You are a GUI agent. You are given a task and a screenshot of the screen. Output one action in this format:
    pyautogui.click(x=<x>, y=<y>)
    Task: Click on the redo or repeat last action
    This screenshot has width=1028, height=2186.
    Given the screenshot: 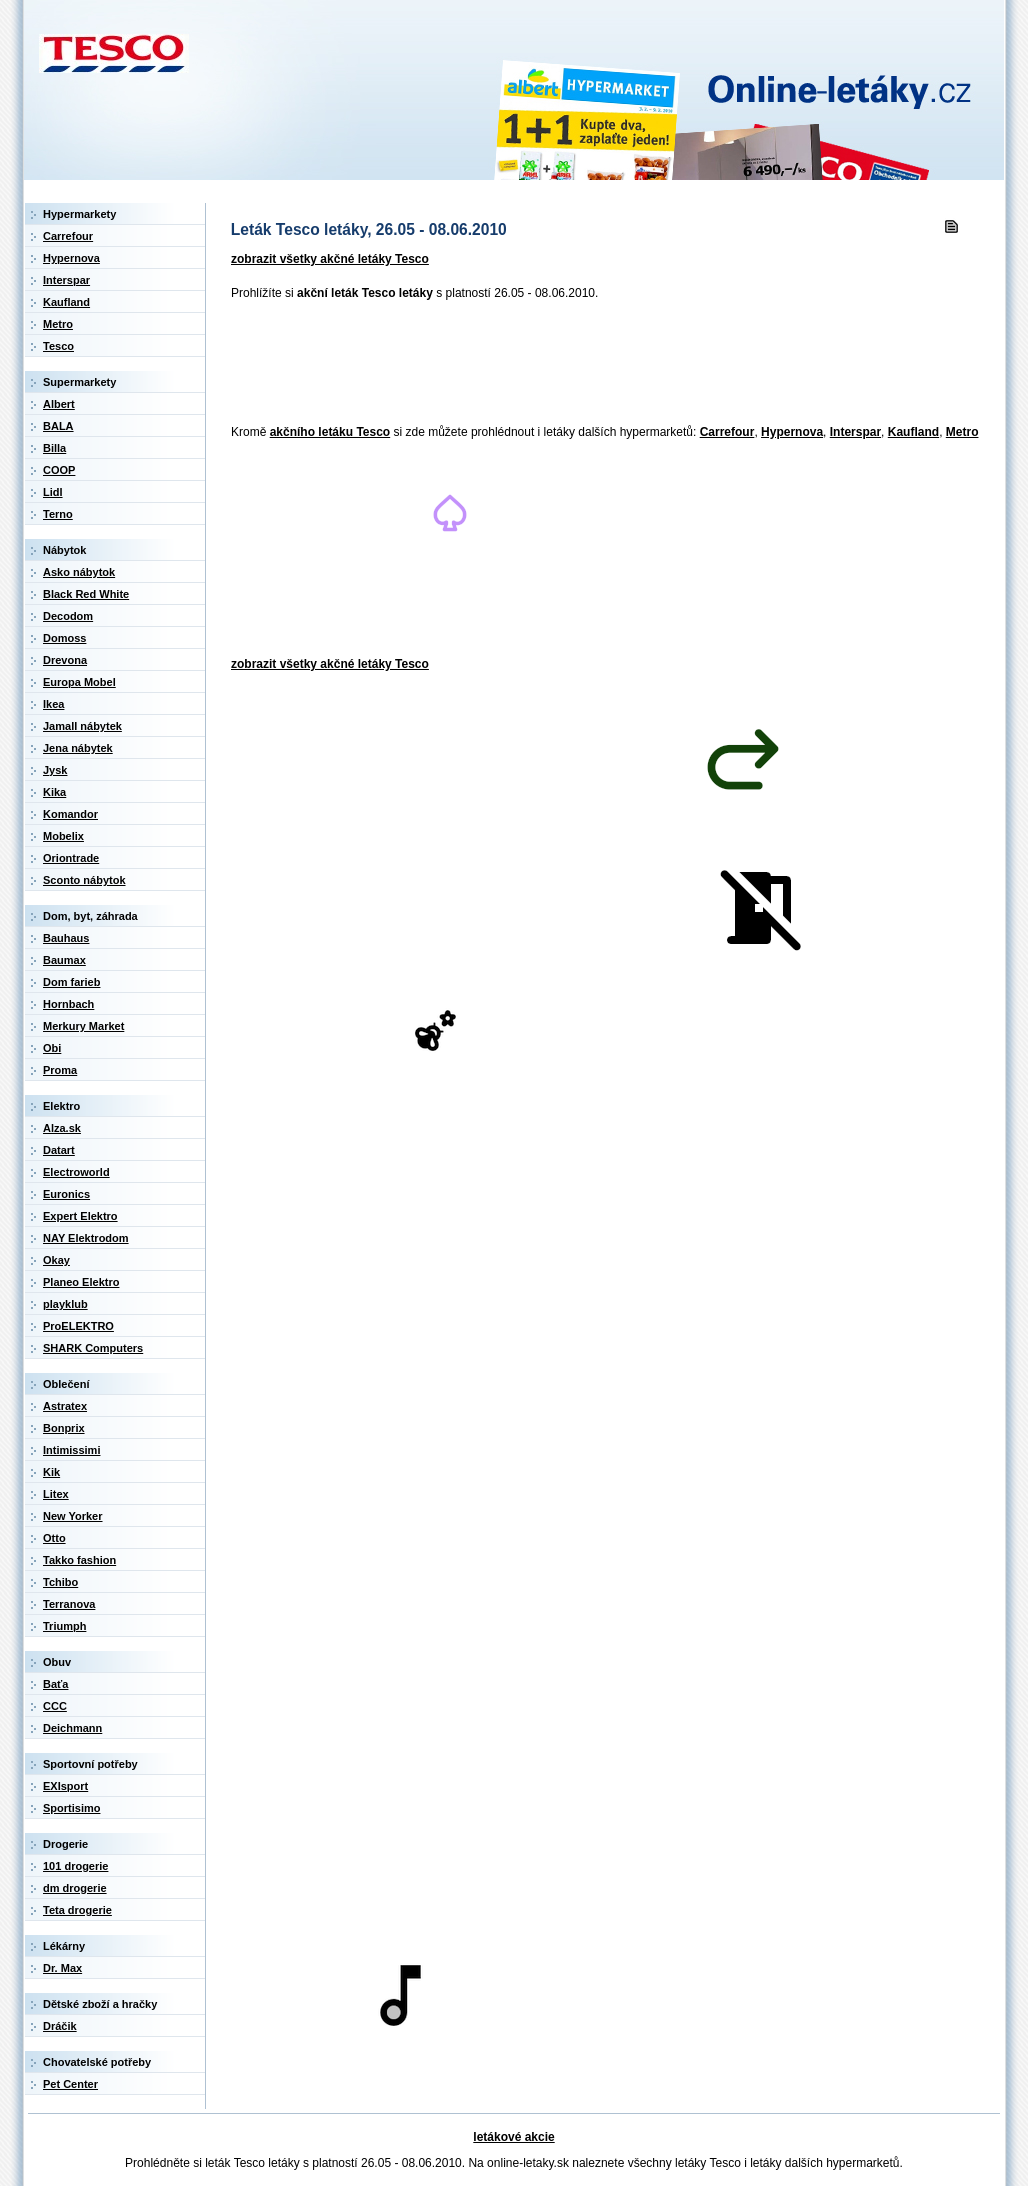 What is the action you would take?
    pyautogui.click(x=743, y=762)
    